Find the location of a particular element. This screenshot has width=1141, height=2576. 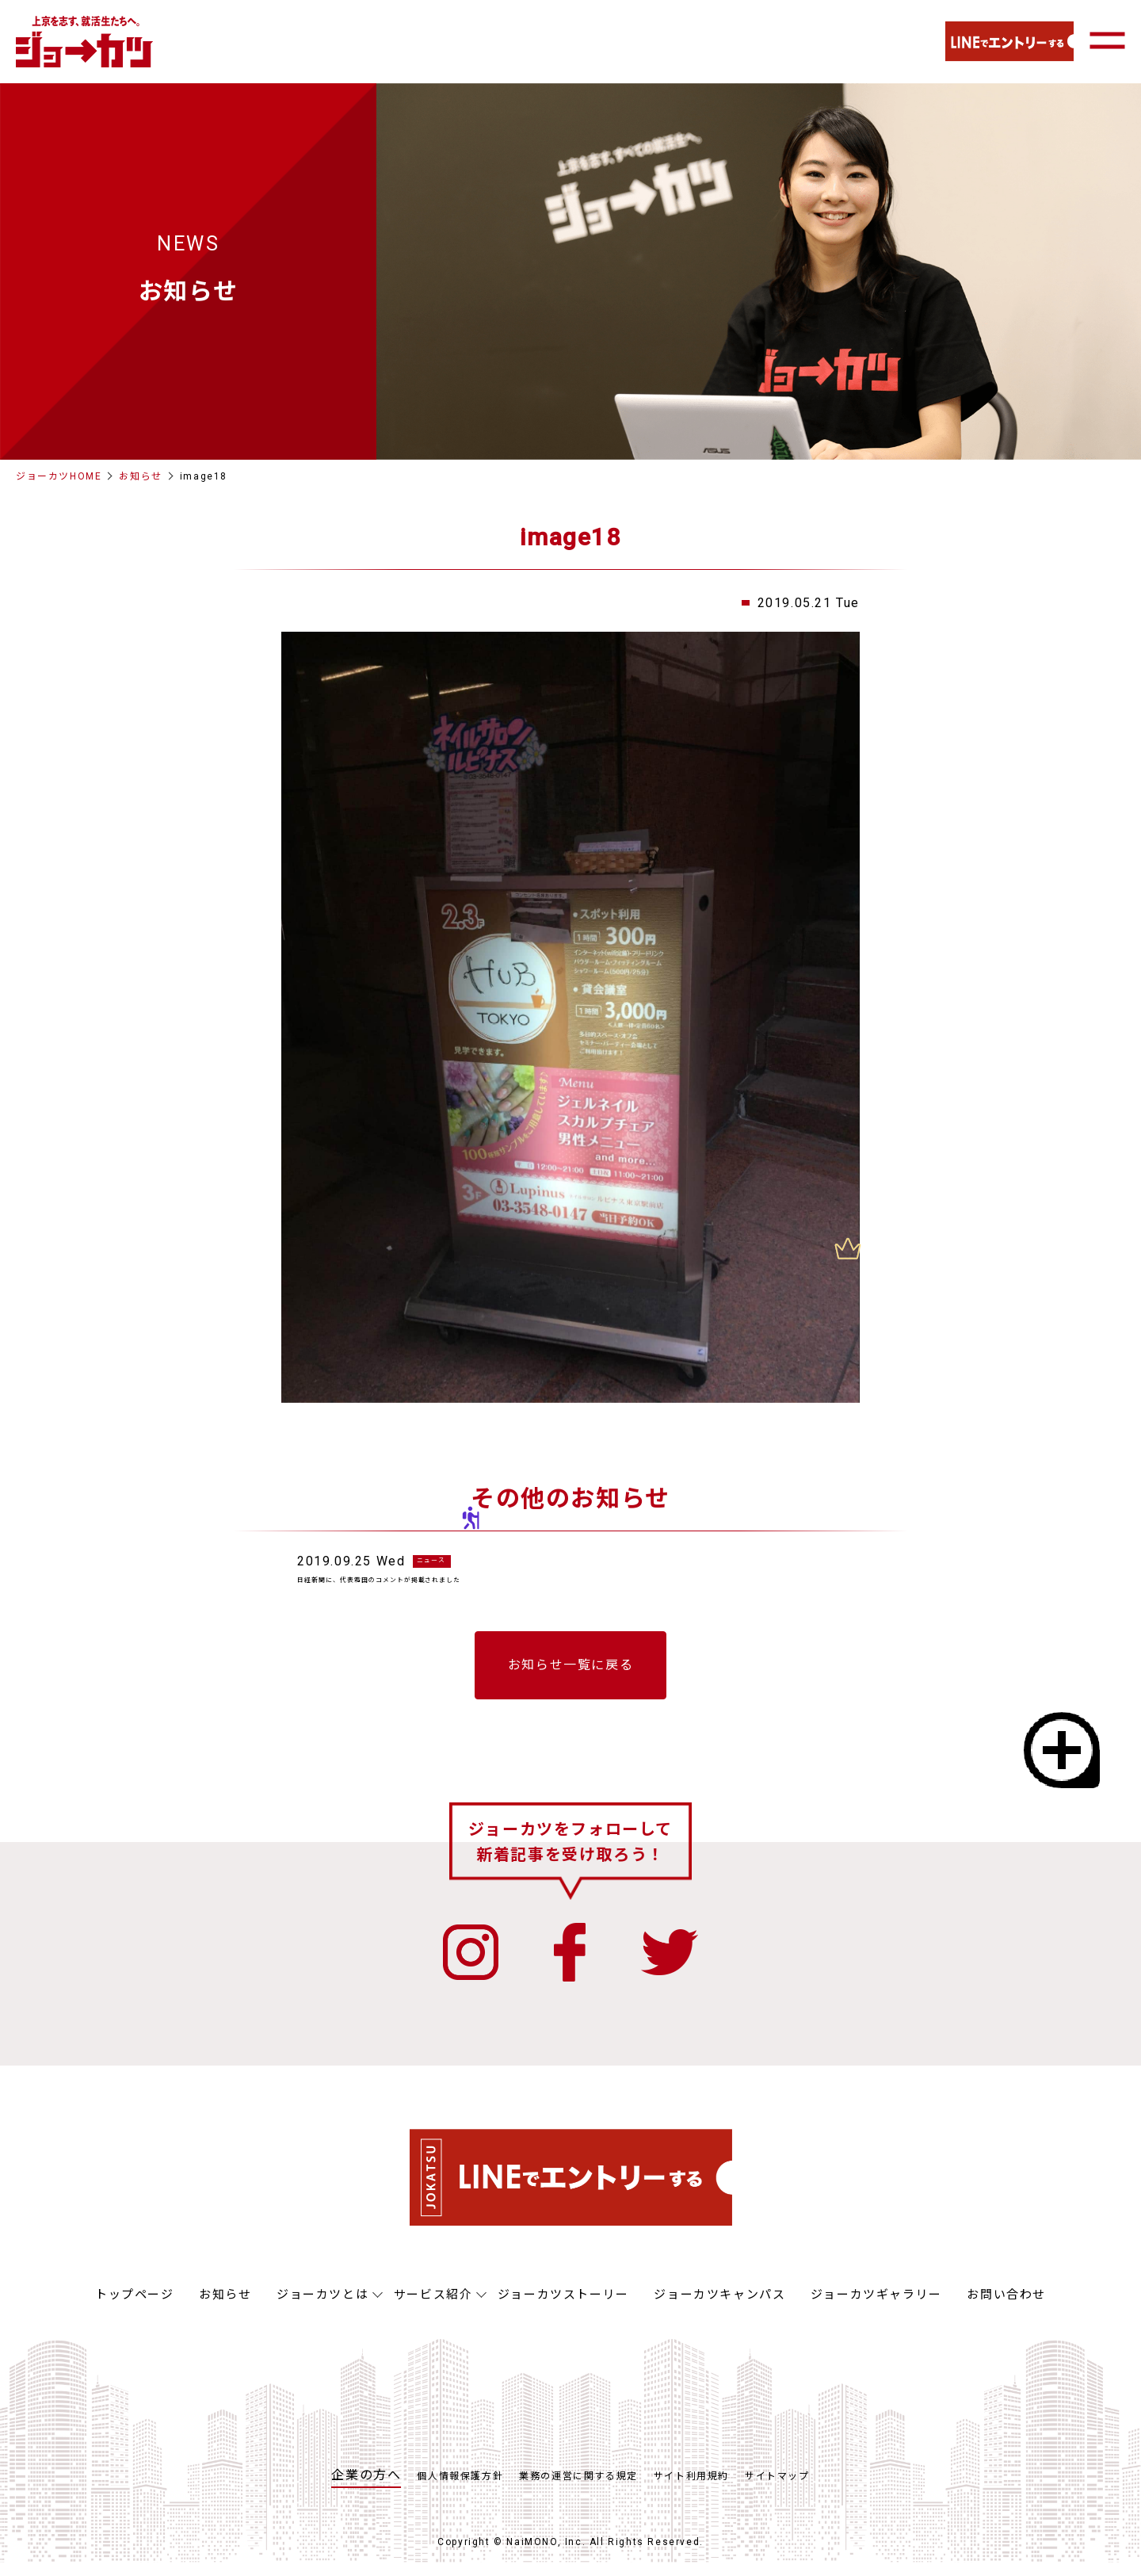

indicates premium or VIP status is located at coordinates (848, 1250).